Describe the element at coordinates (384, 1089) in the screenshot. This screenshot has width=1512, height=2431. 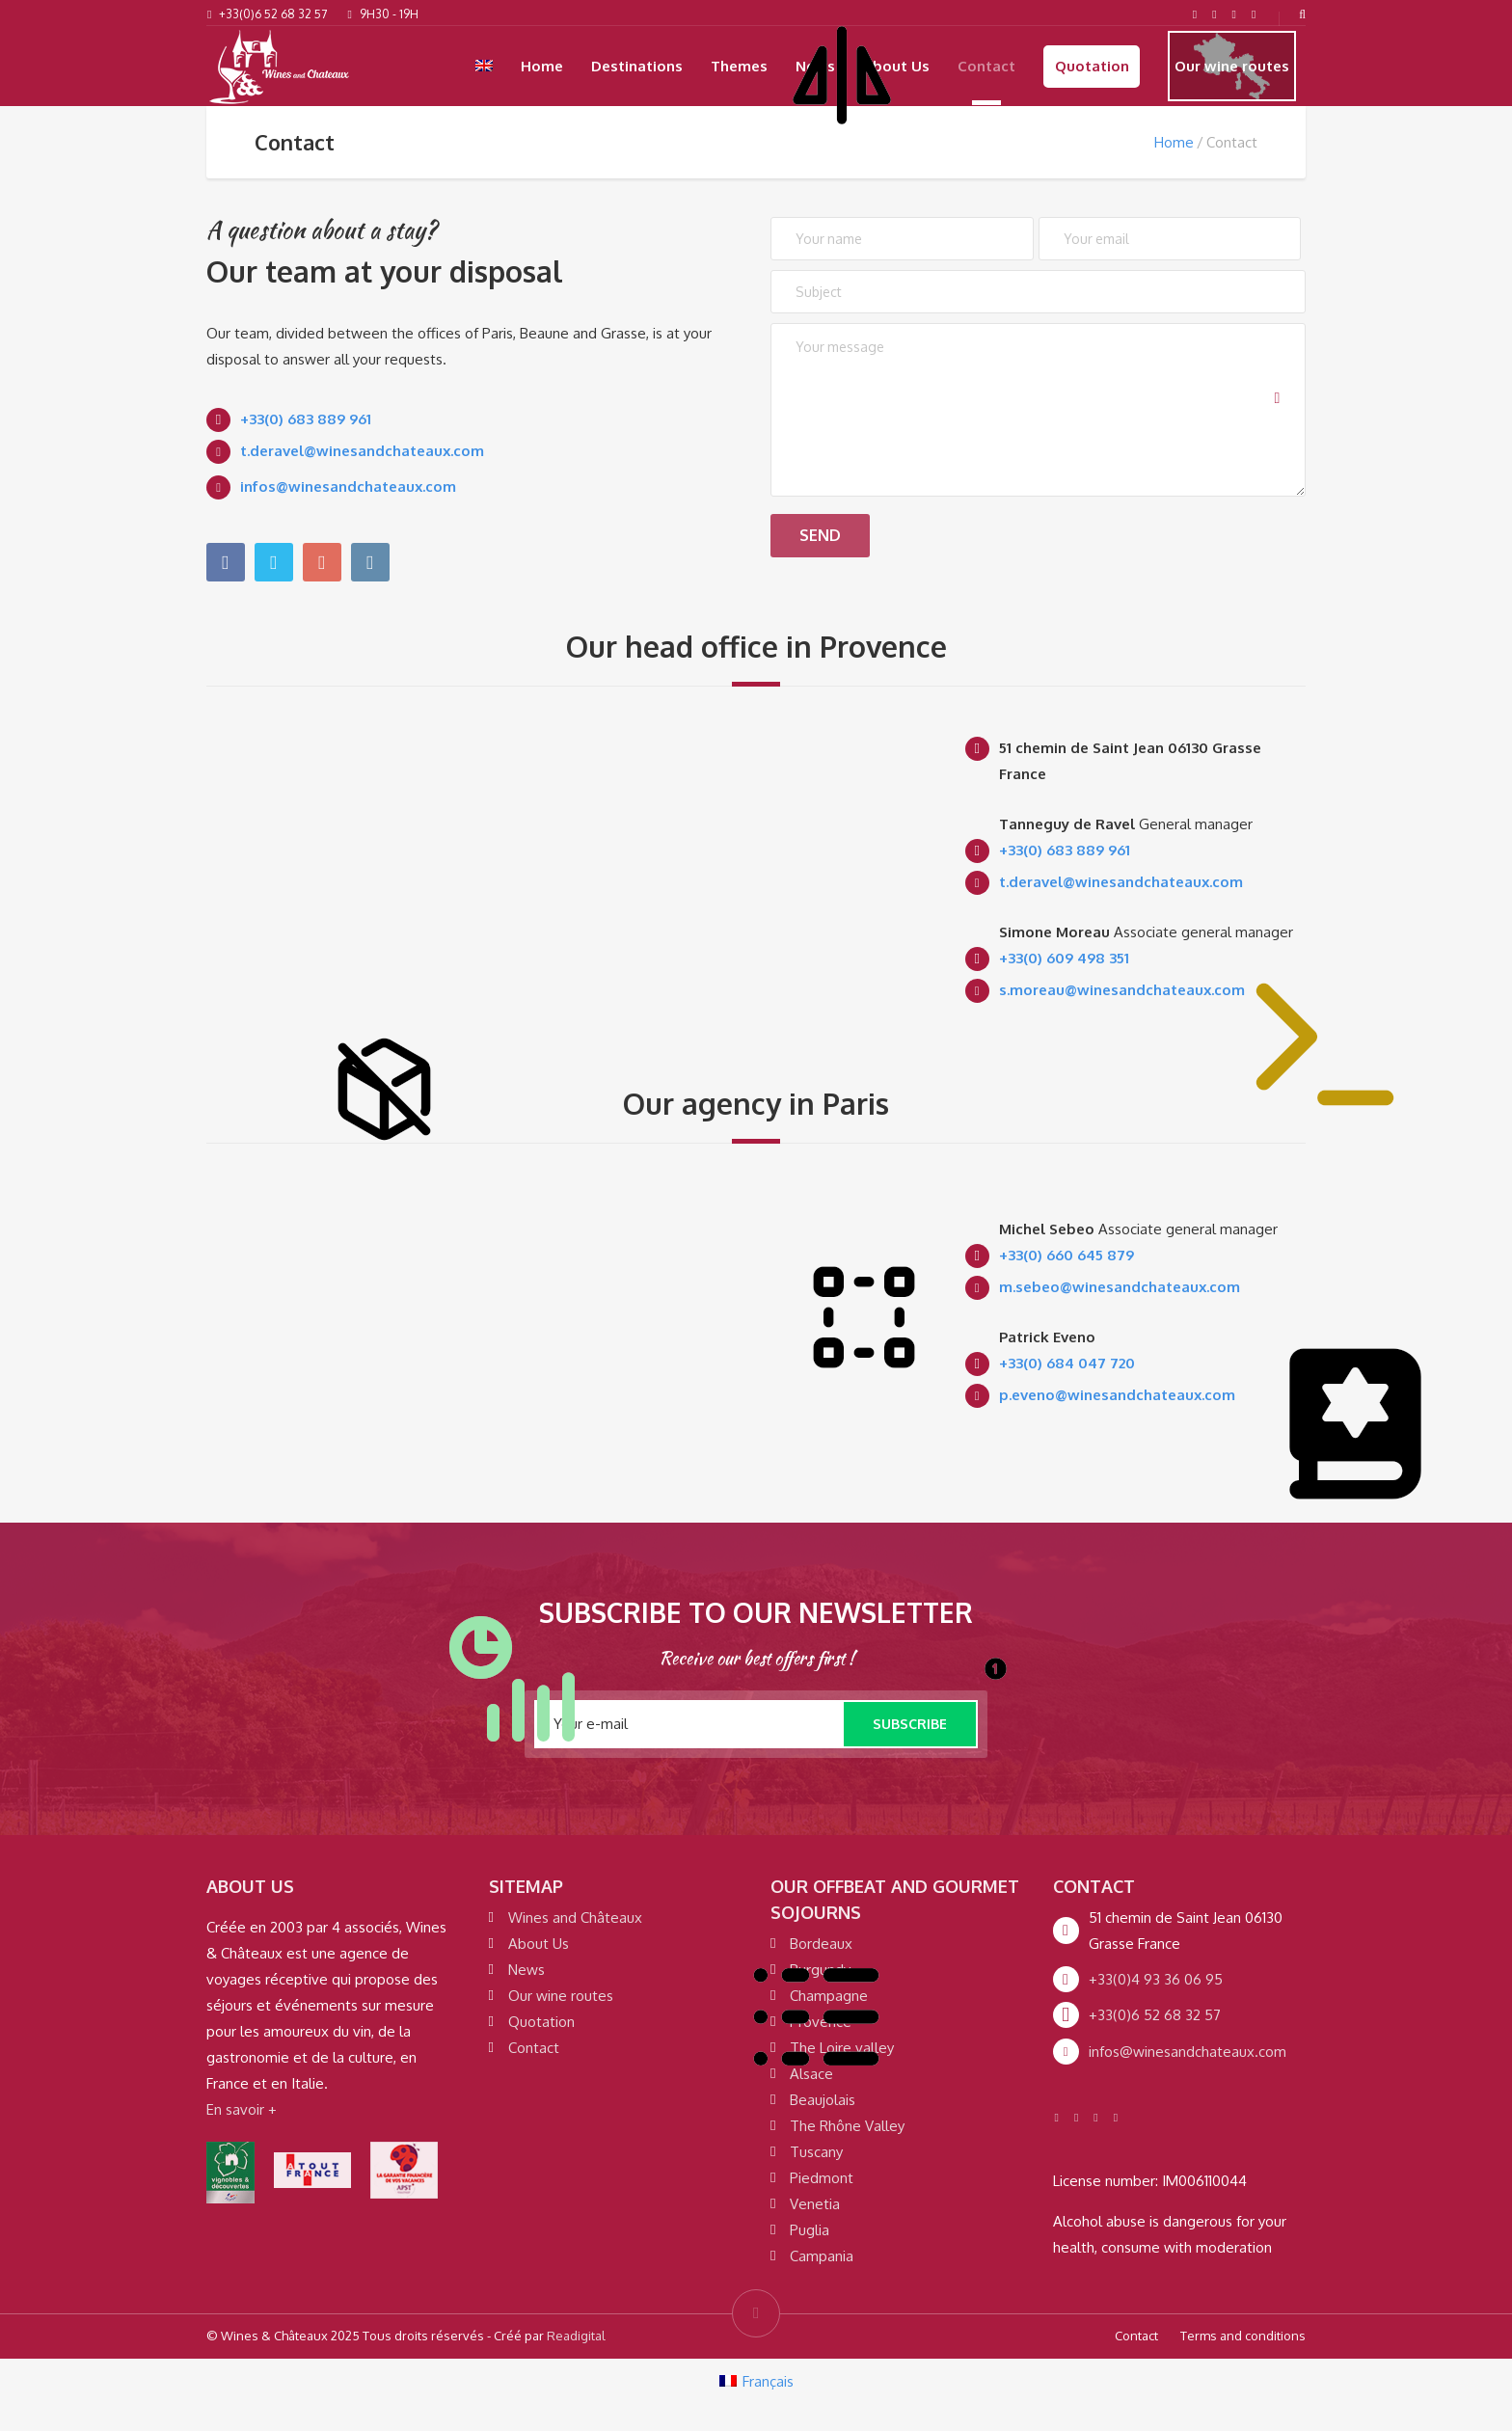
I see `3D view disabled or unavailable` at that location.